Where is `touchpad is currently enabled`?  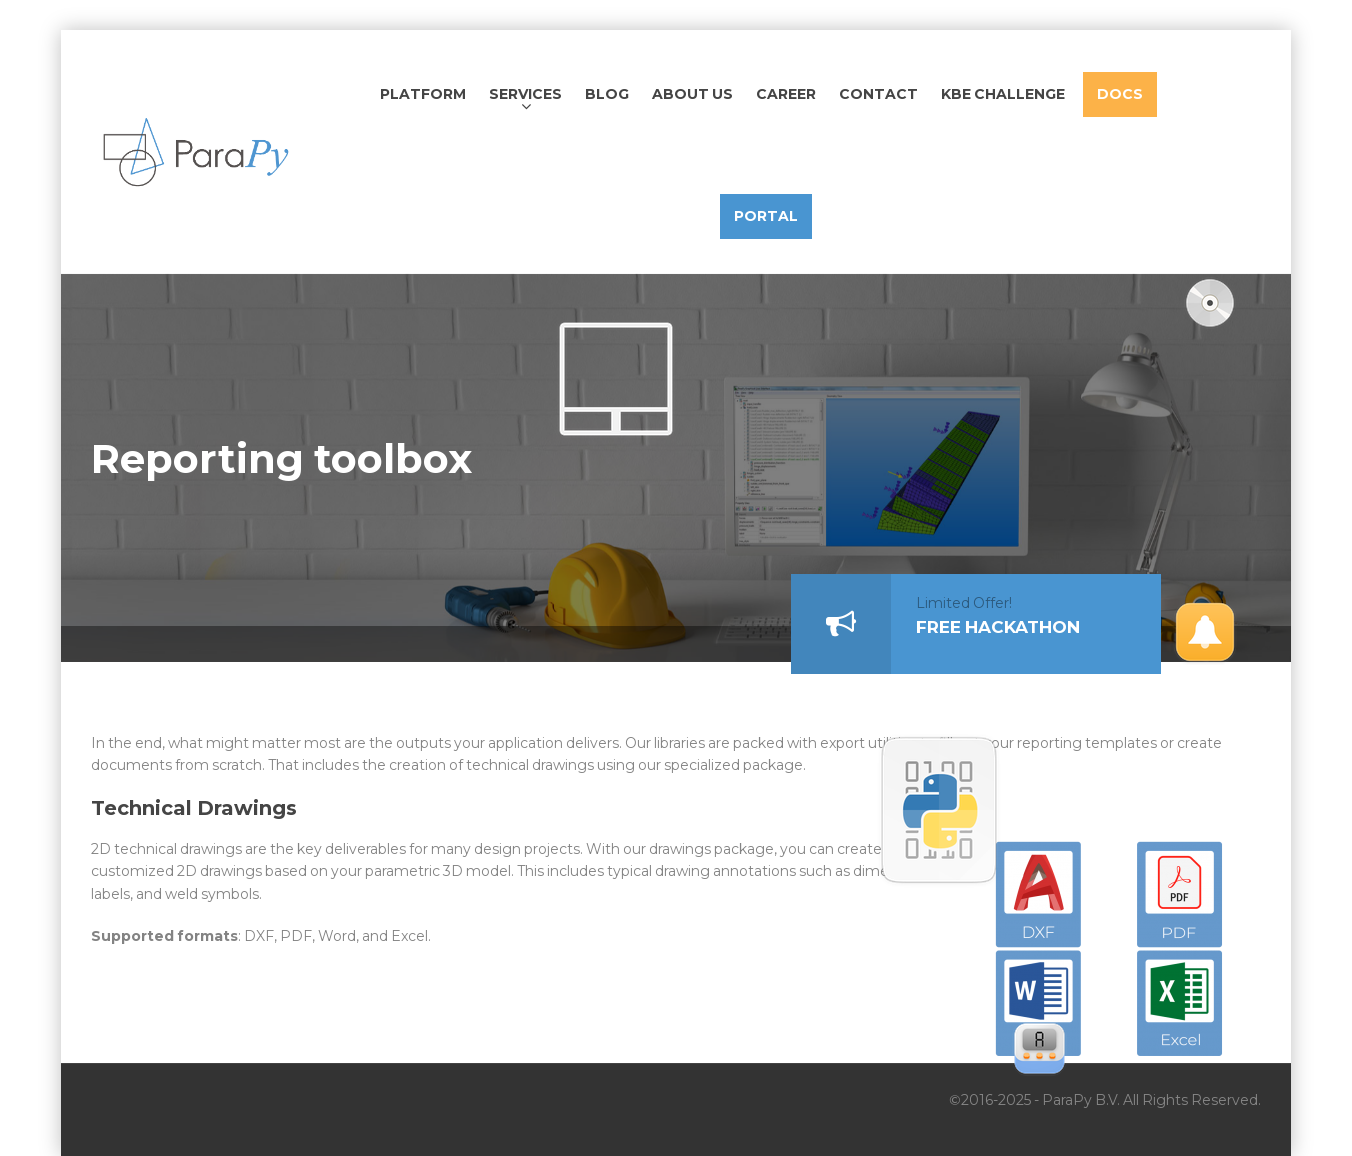
touchpad is currently enabled is located at coordinates (616, 379).